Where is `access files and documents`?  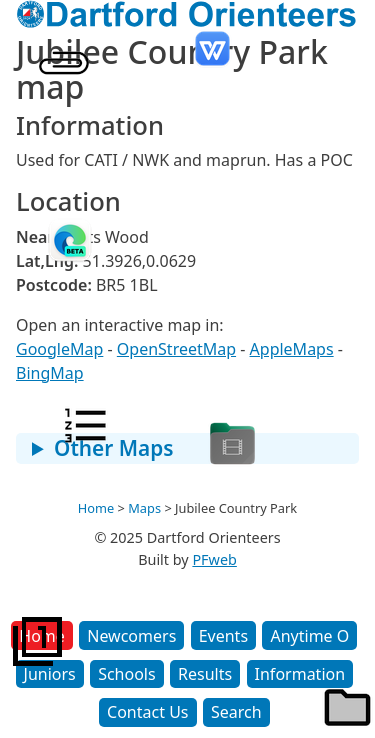
access files and documents is located at coordinates (347, 707).